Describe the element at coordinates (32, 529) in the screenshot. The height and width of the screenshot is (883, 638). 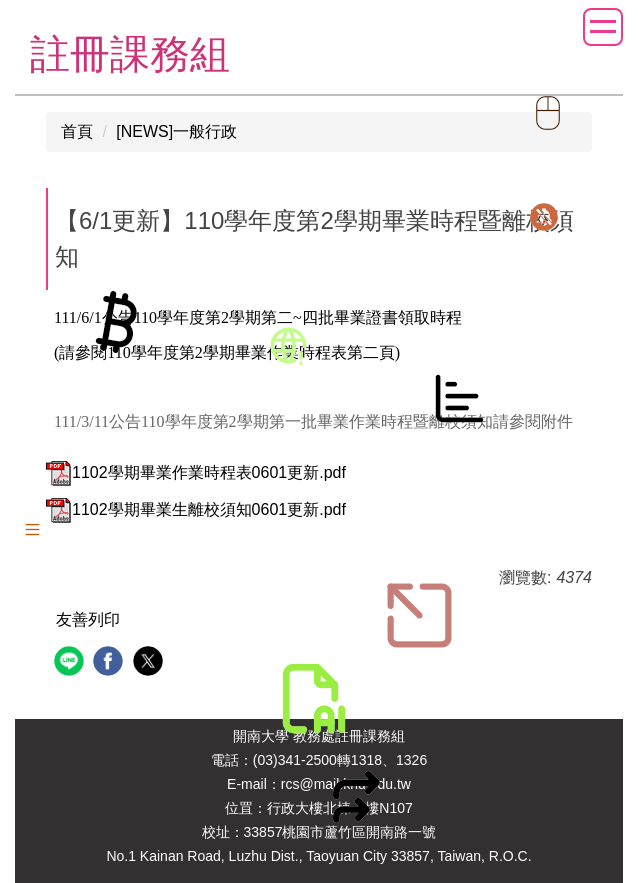
I see `justify text alignment` at that location.